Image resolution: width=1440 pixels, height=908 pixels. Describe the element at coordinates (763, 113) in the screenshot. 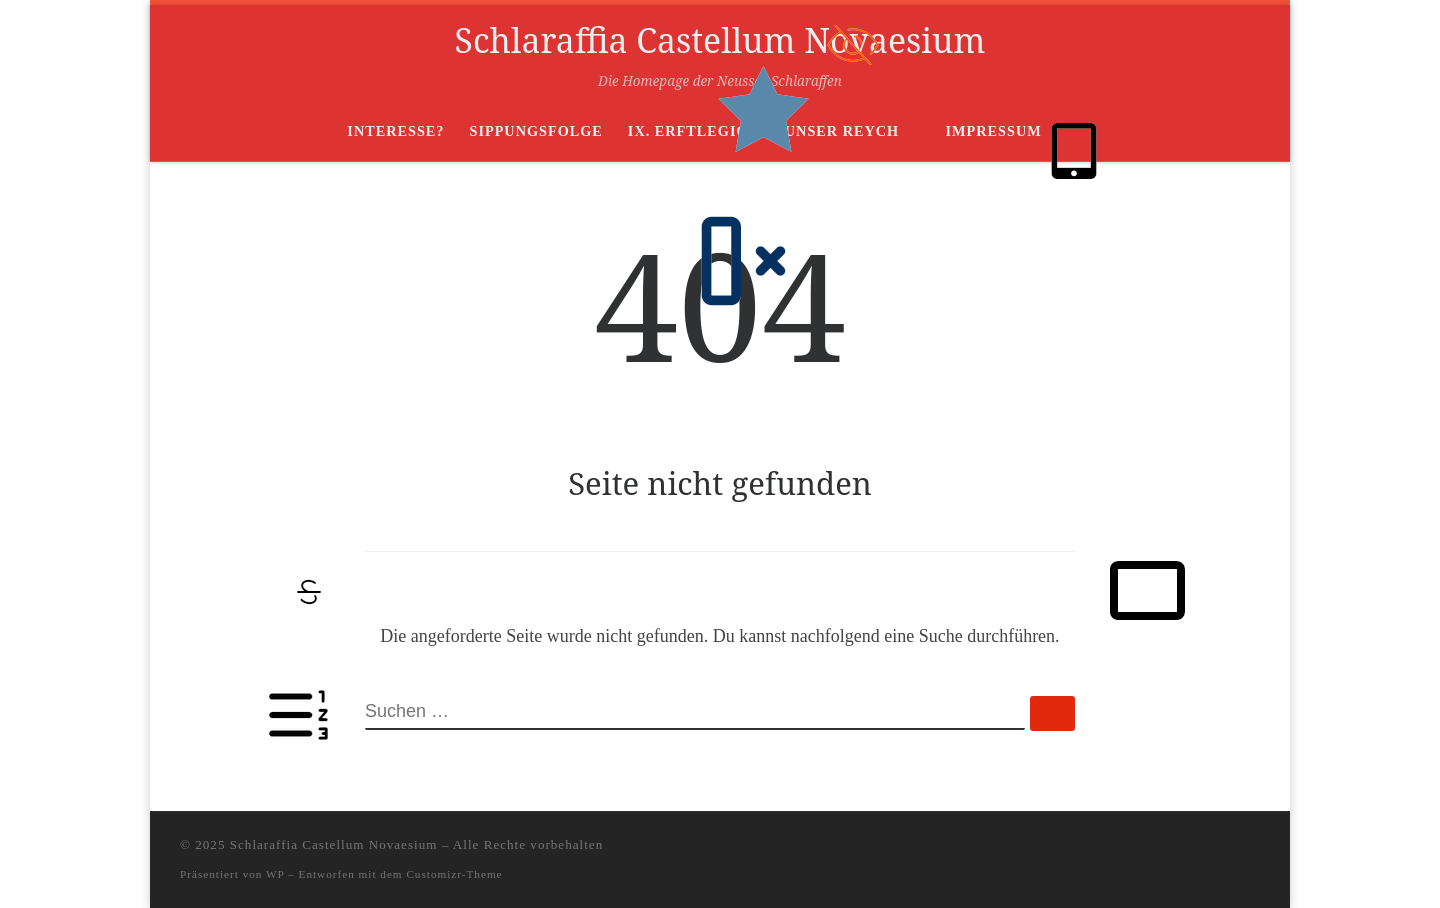

I see `add item to favorites` at that location.